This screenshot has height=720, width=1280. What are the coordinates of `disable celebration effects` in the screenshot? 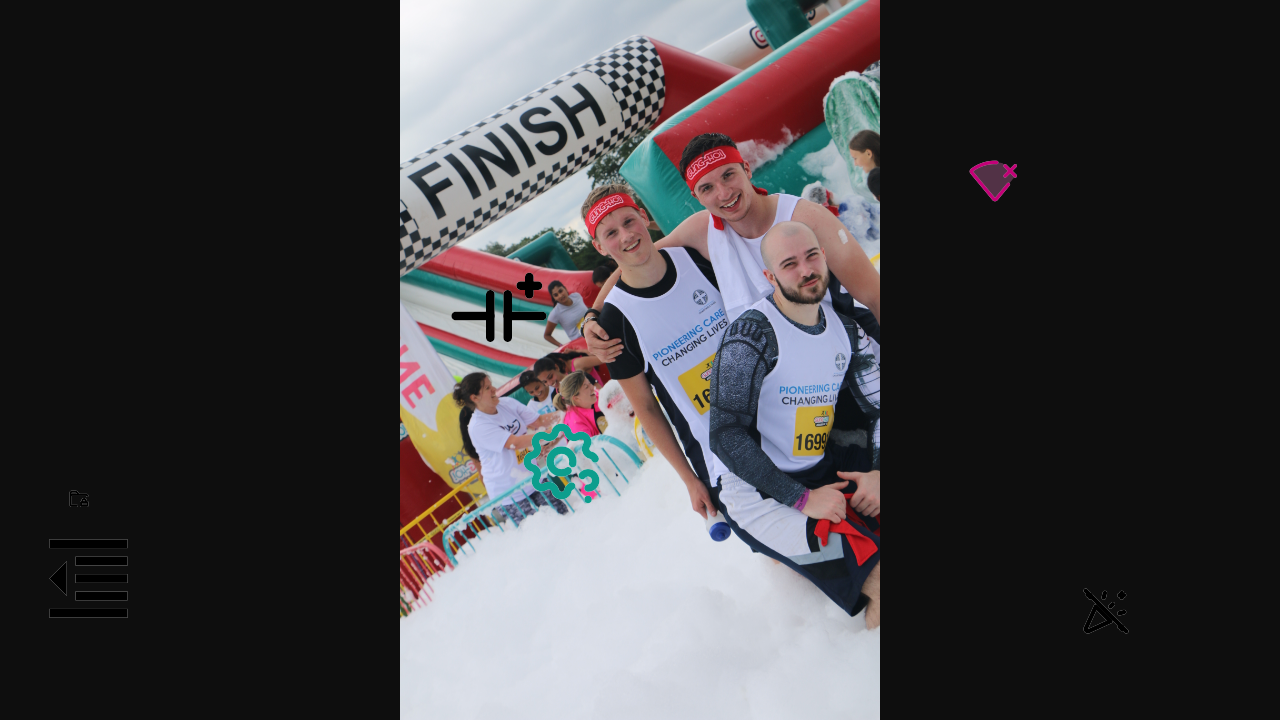 It's located at (1106, 611).